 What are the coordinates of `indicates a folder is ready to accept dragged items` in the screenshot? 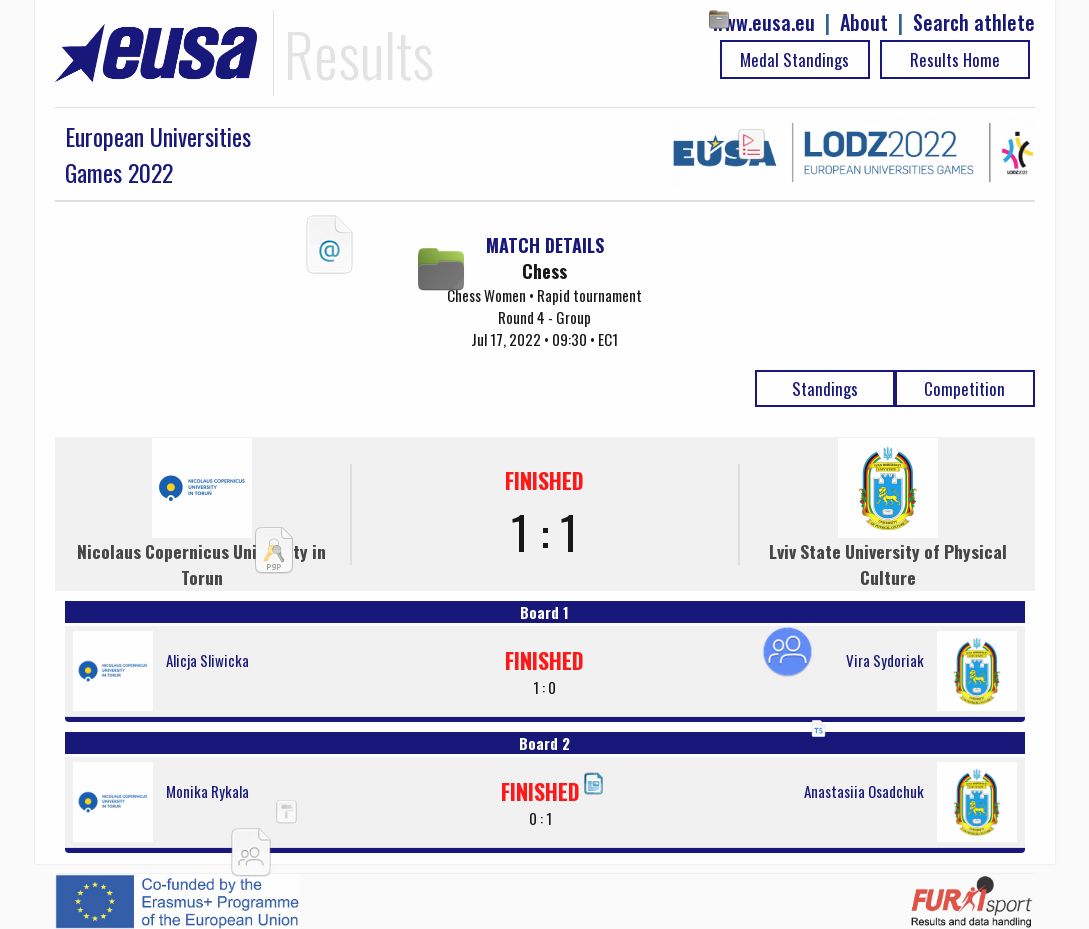 It's located at (441, 269).